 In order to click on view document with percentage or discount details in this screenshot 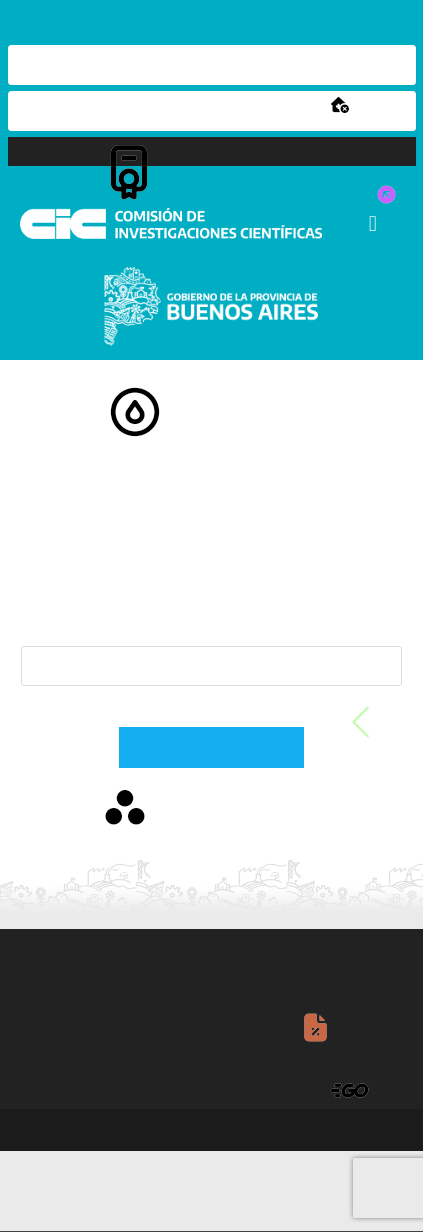, I will do `click(315, 1027)`.